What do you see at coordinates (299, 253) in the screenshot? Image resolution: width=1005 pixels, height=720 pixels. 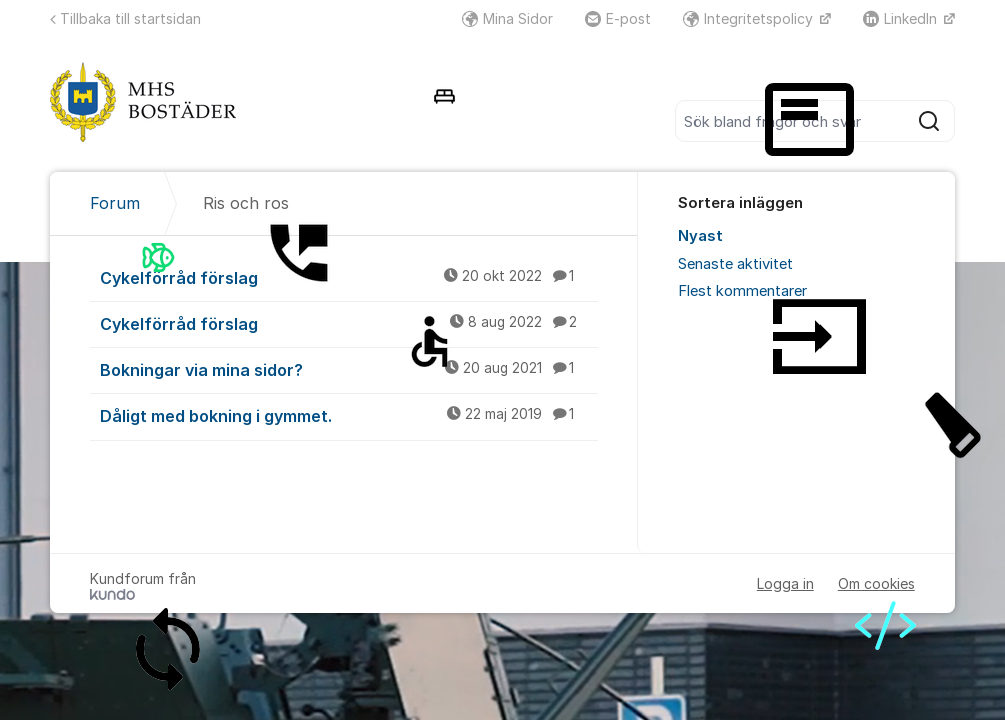 I see `access voicemail or phone messages` at bounding box center [299, 253].